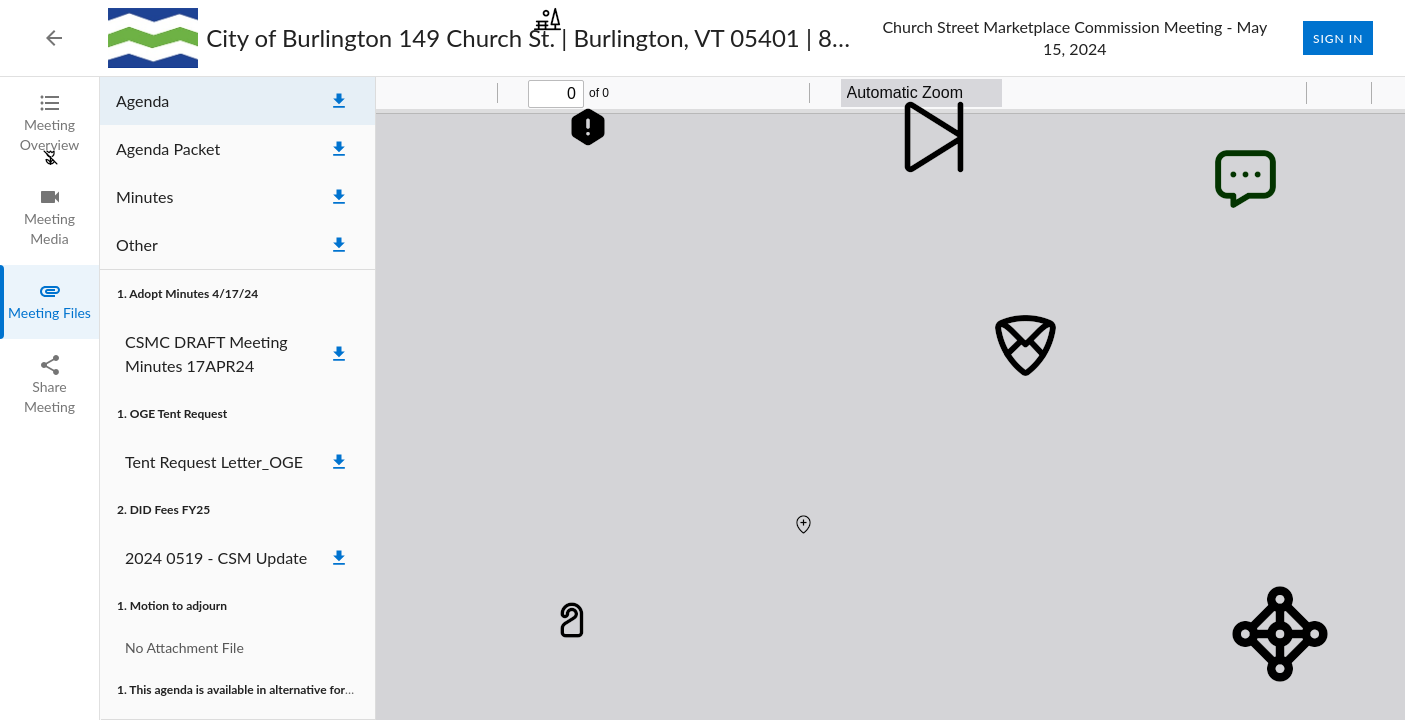 The width and height of the screenshot is (1405, 720). Describe the element at coordinates (50, 157) in the screenshot. I see `disable macro or close-up camera mode` at that location.